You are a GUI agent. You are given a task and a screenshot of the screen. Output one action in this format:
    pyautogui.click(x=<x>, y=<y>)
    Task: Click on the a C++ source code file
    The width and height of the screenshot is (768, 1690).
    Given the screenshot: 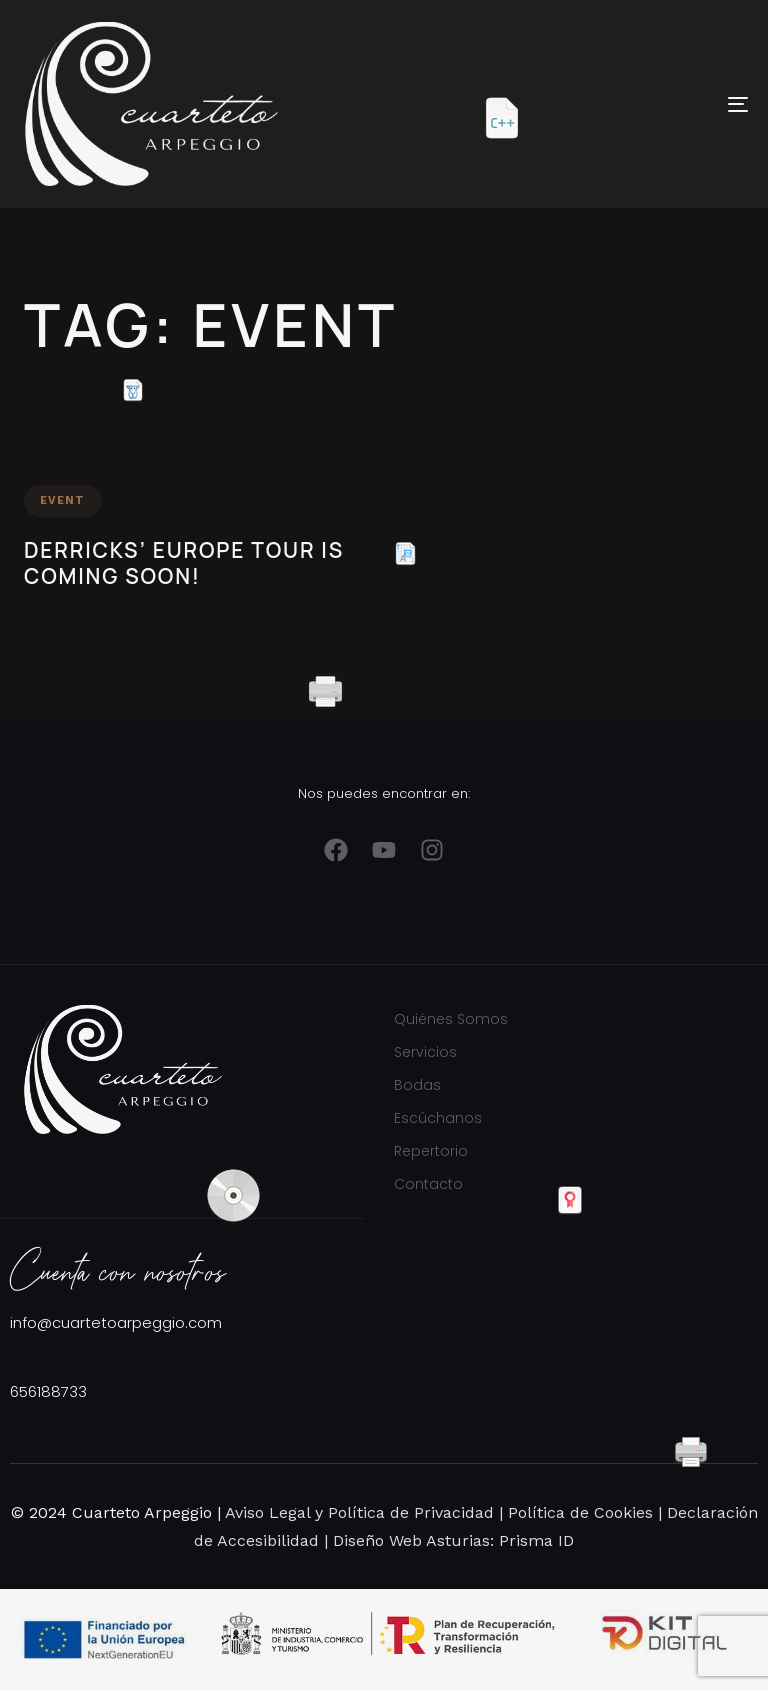 What is the action you would take?
    pyautogui.click(x=502, y=118)
    